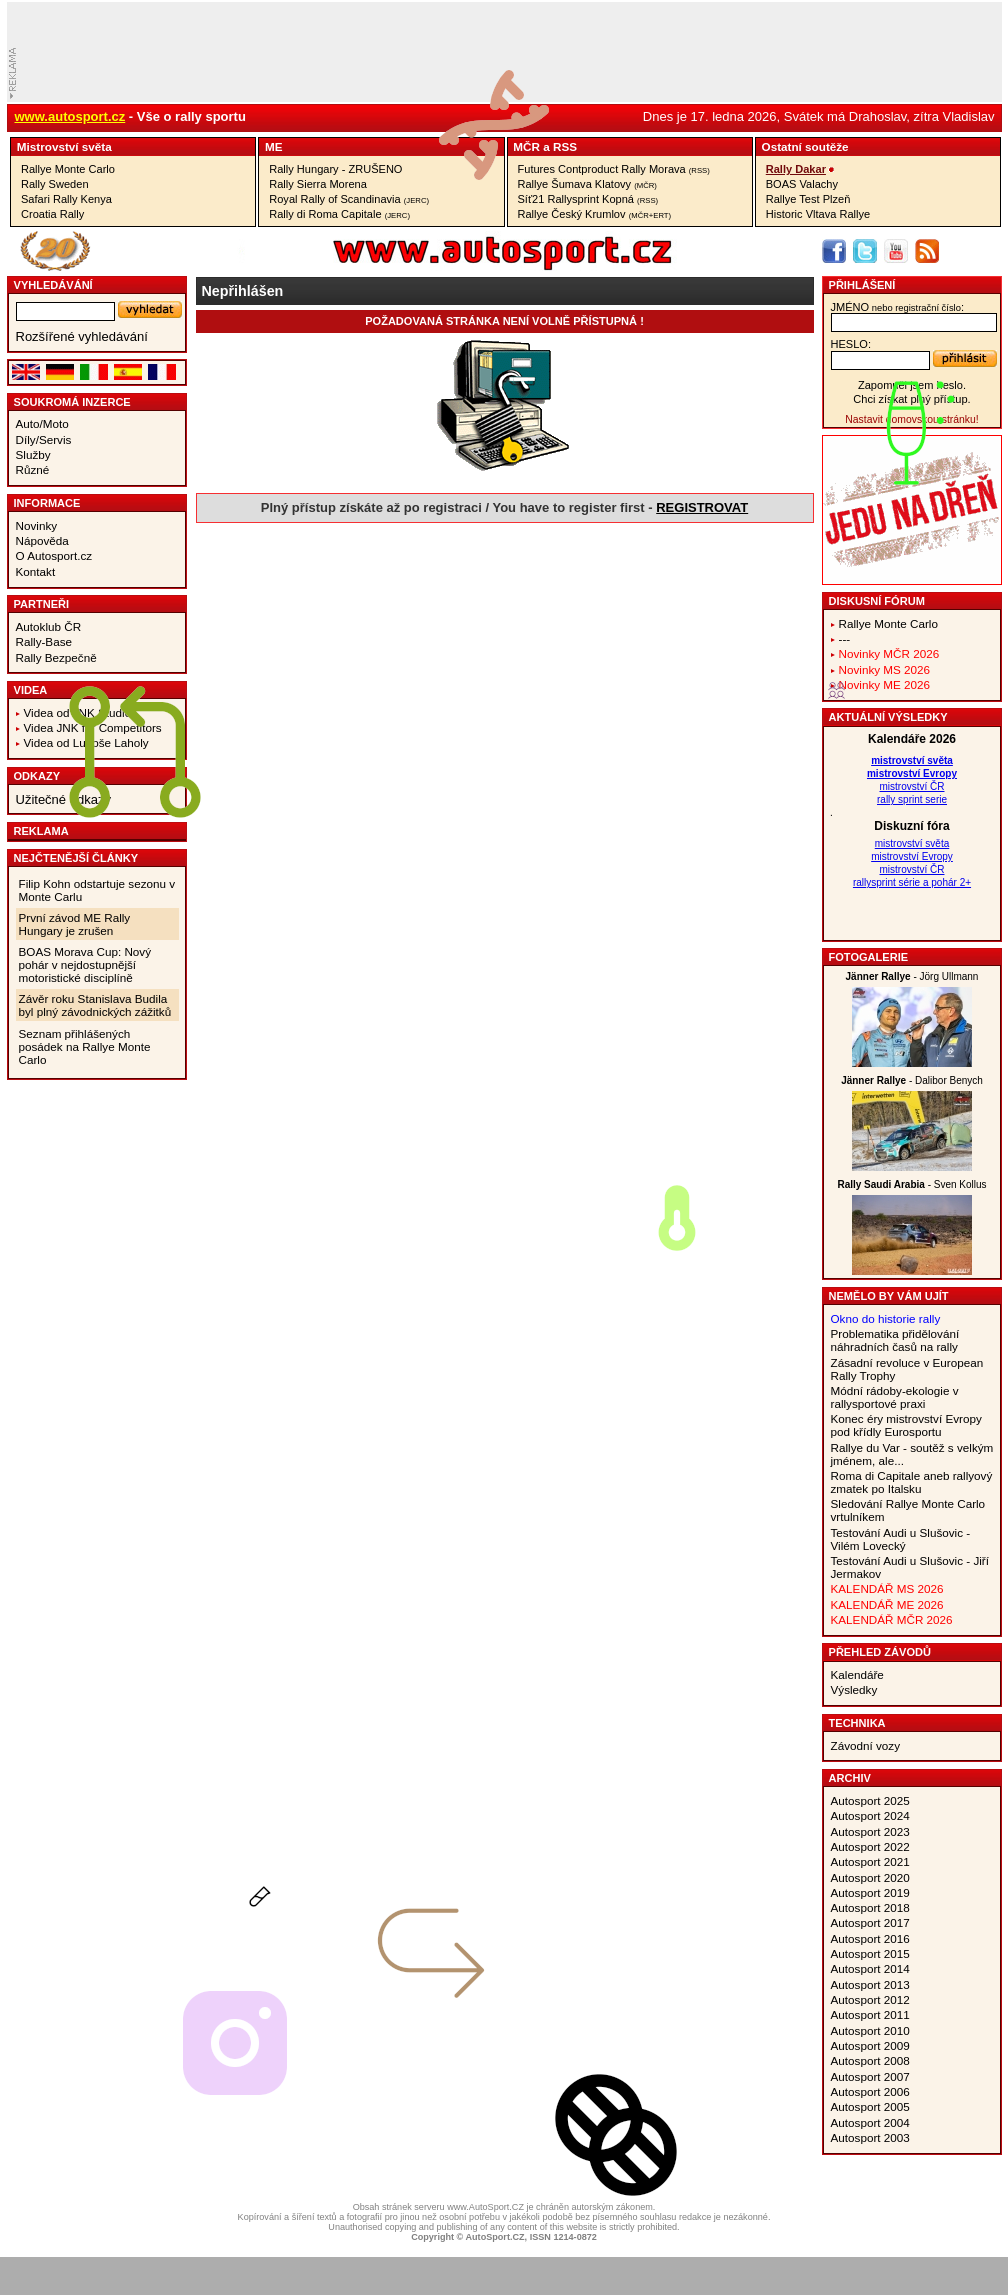 The image size is (1008, 2295). I want to click on redo or repeat last action, so click(431, 1949).